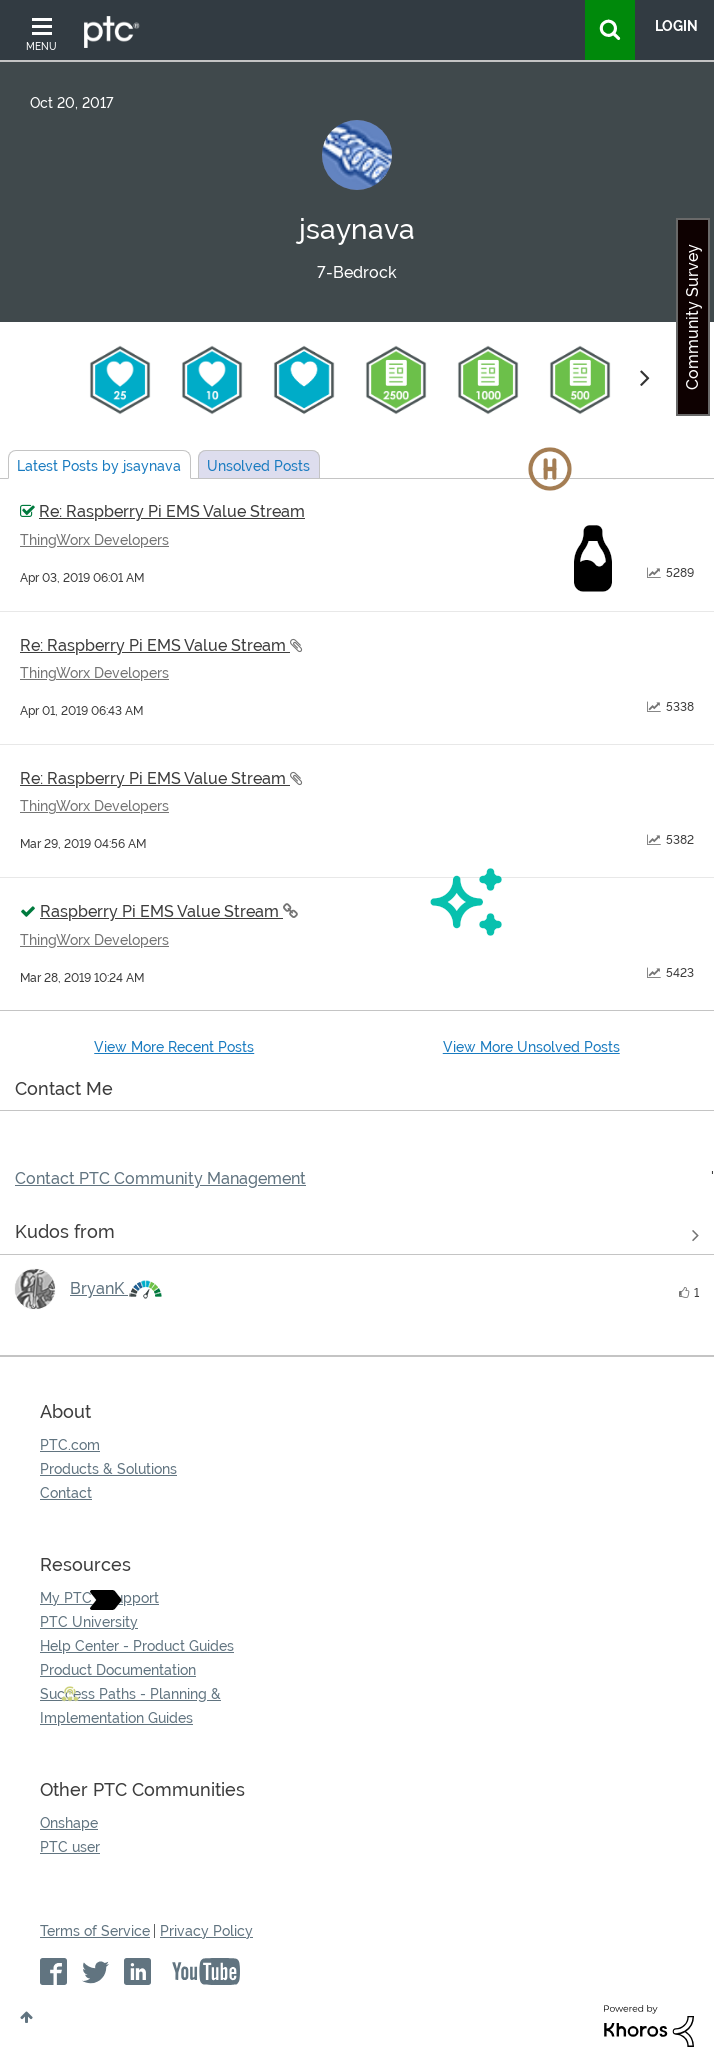 This screenshot has height=2067, width=714. What do you see at coordinates (550, 469) in the screenshot?
I see `indicates a hospital or medical facility nearby` at bounding box center [550, 469].